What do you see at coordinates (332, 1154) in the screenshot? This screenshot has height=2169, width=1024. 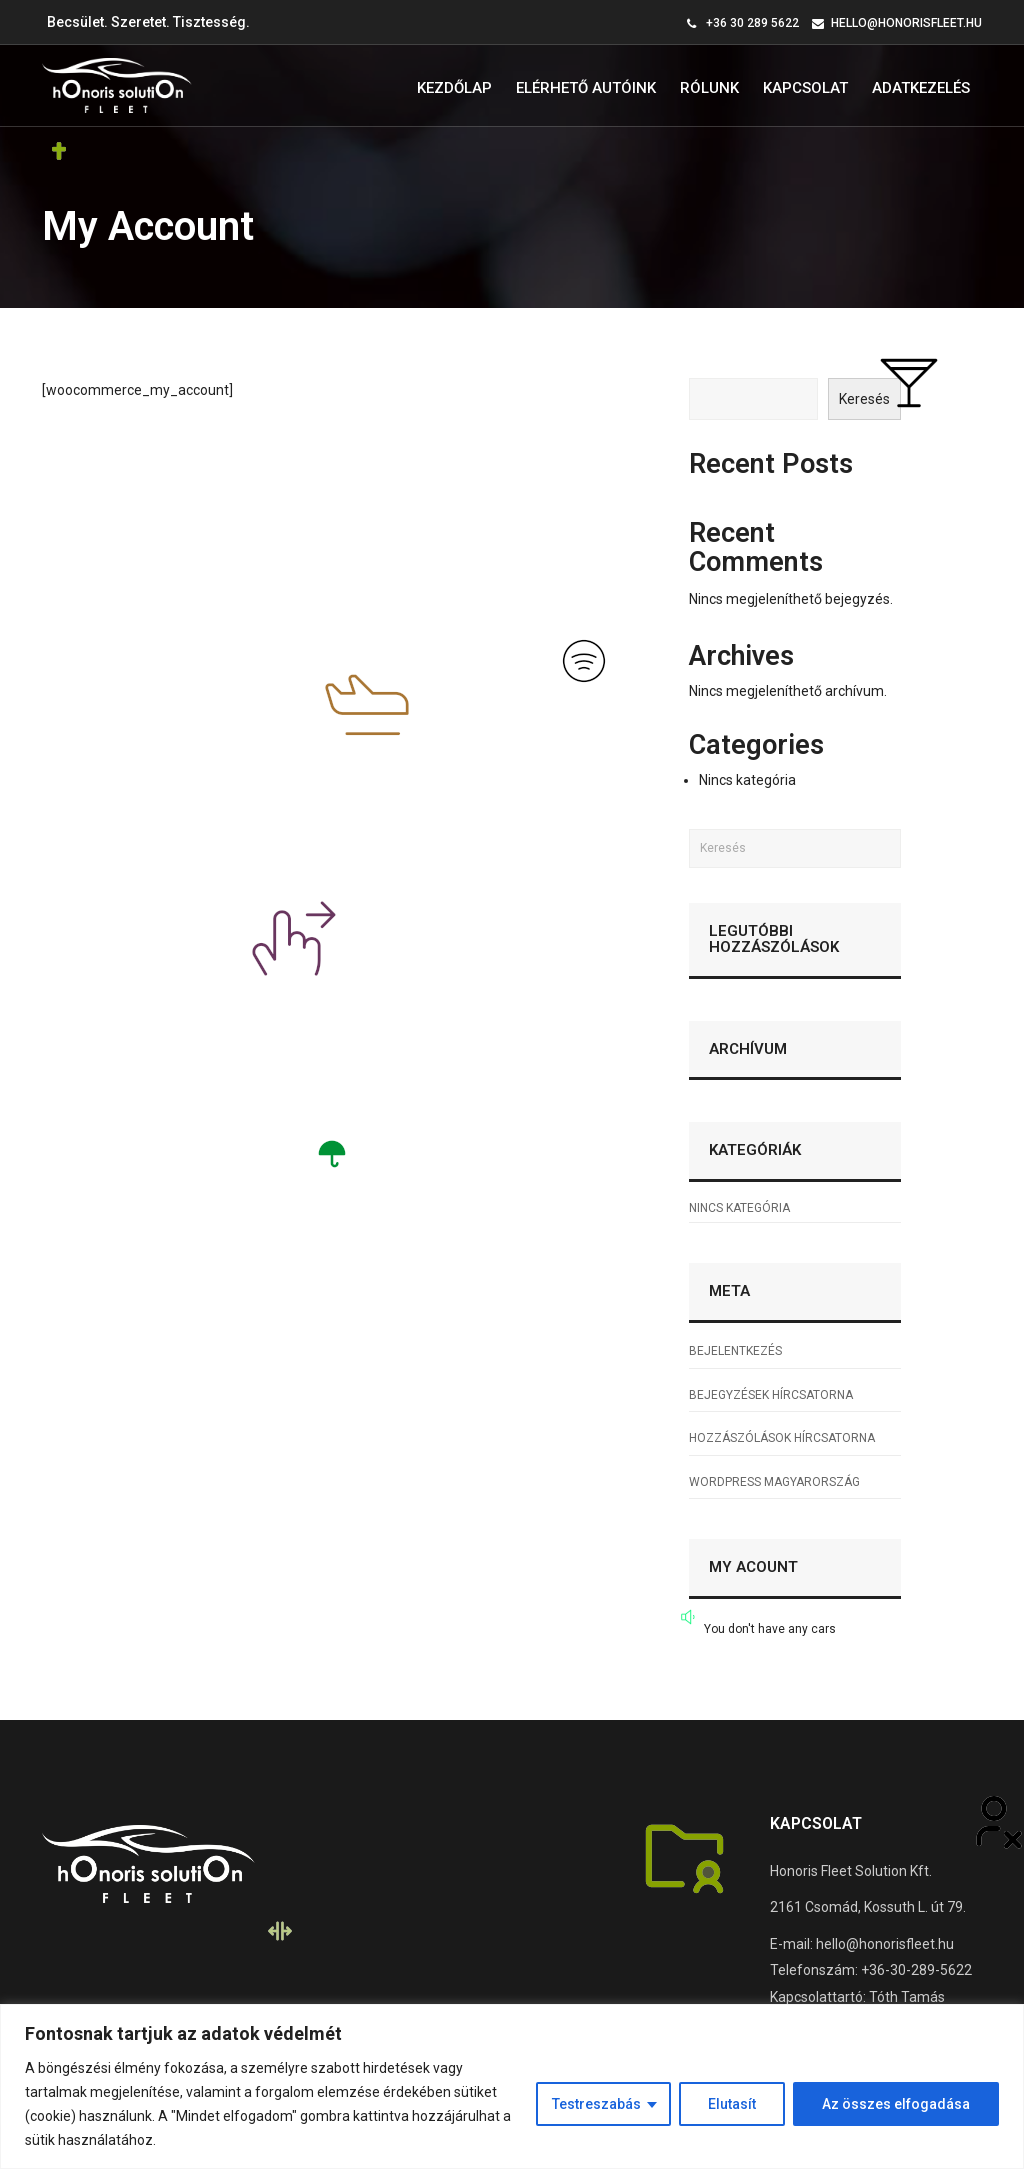 I see `view weather protection or rain forecast` at bounding box center [332, 1154].